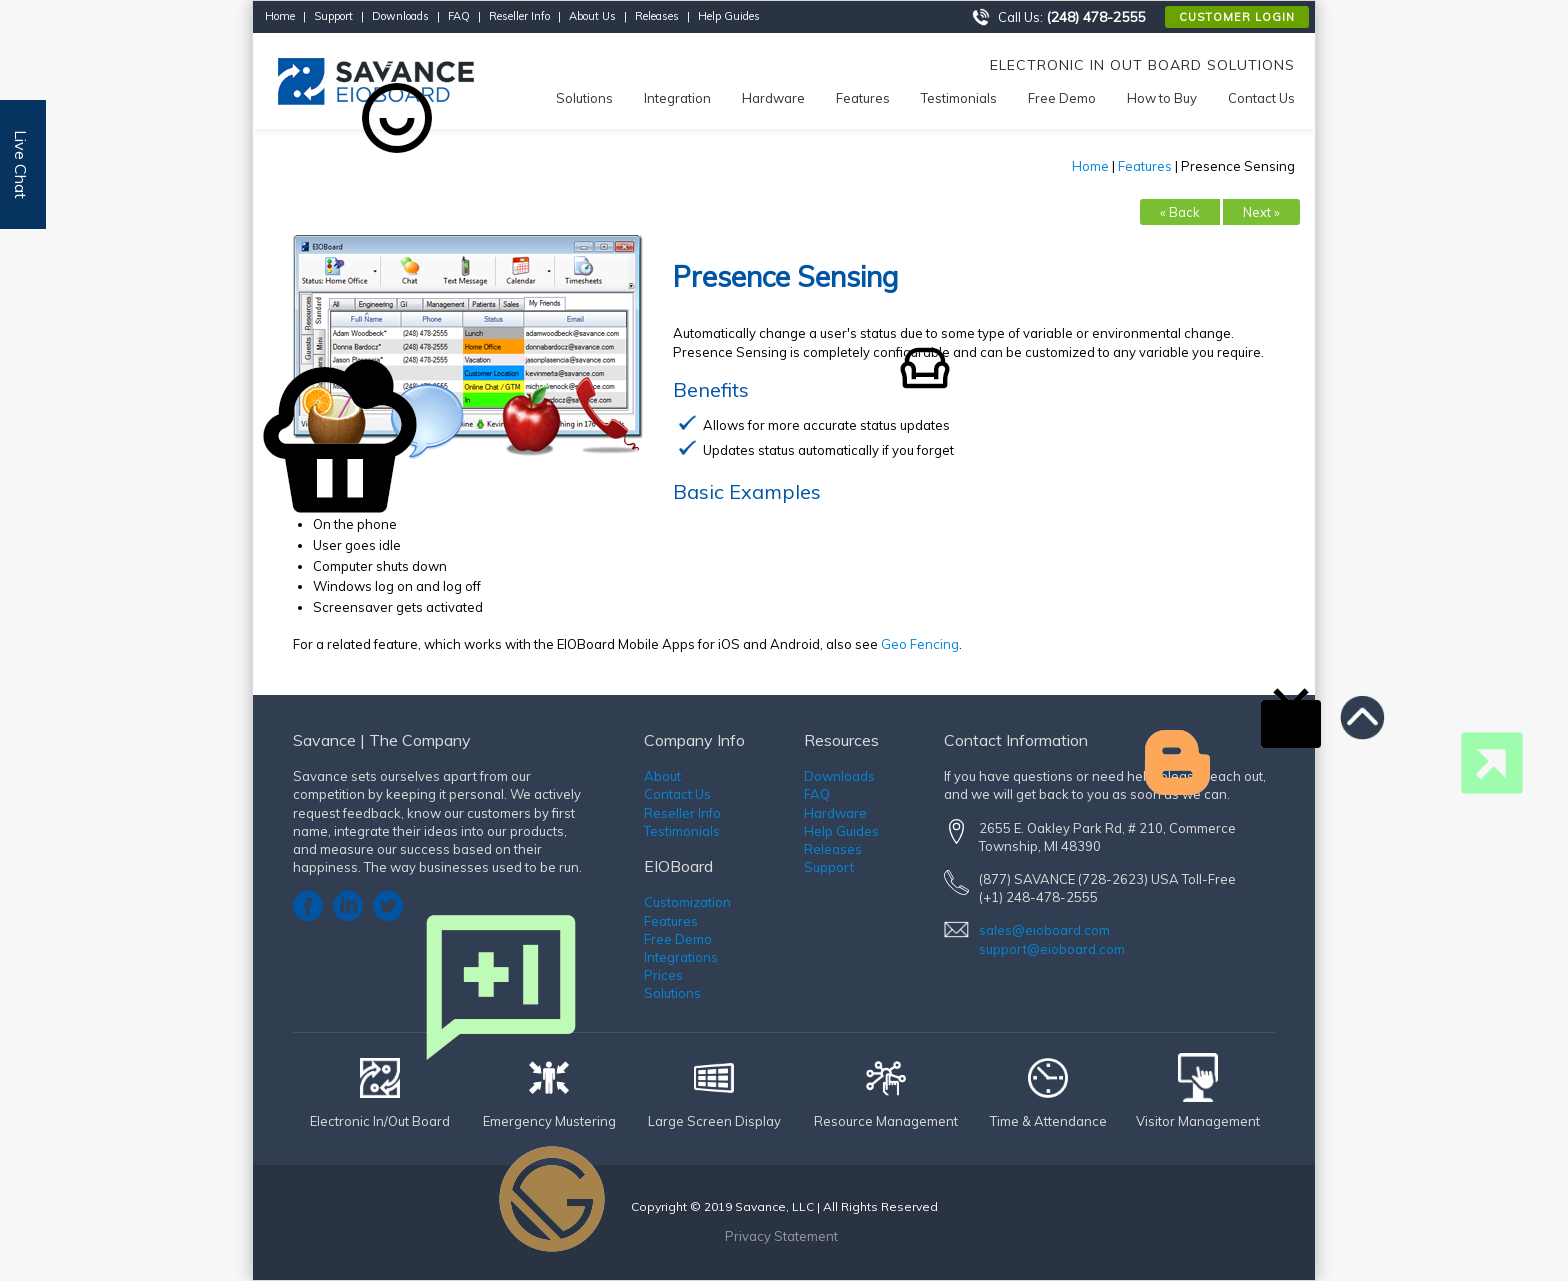 The height and width of the screenshot is (1281, 1568). I want to click on Gatsby framework logo, so click(552, 1199).